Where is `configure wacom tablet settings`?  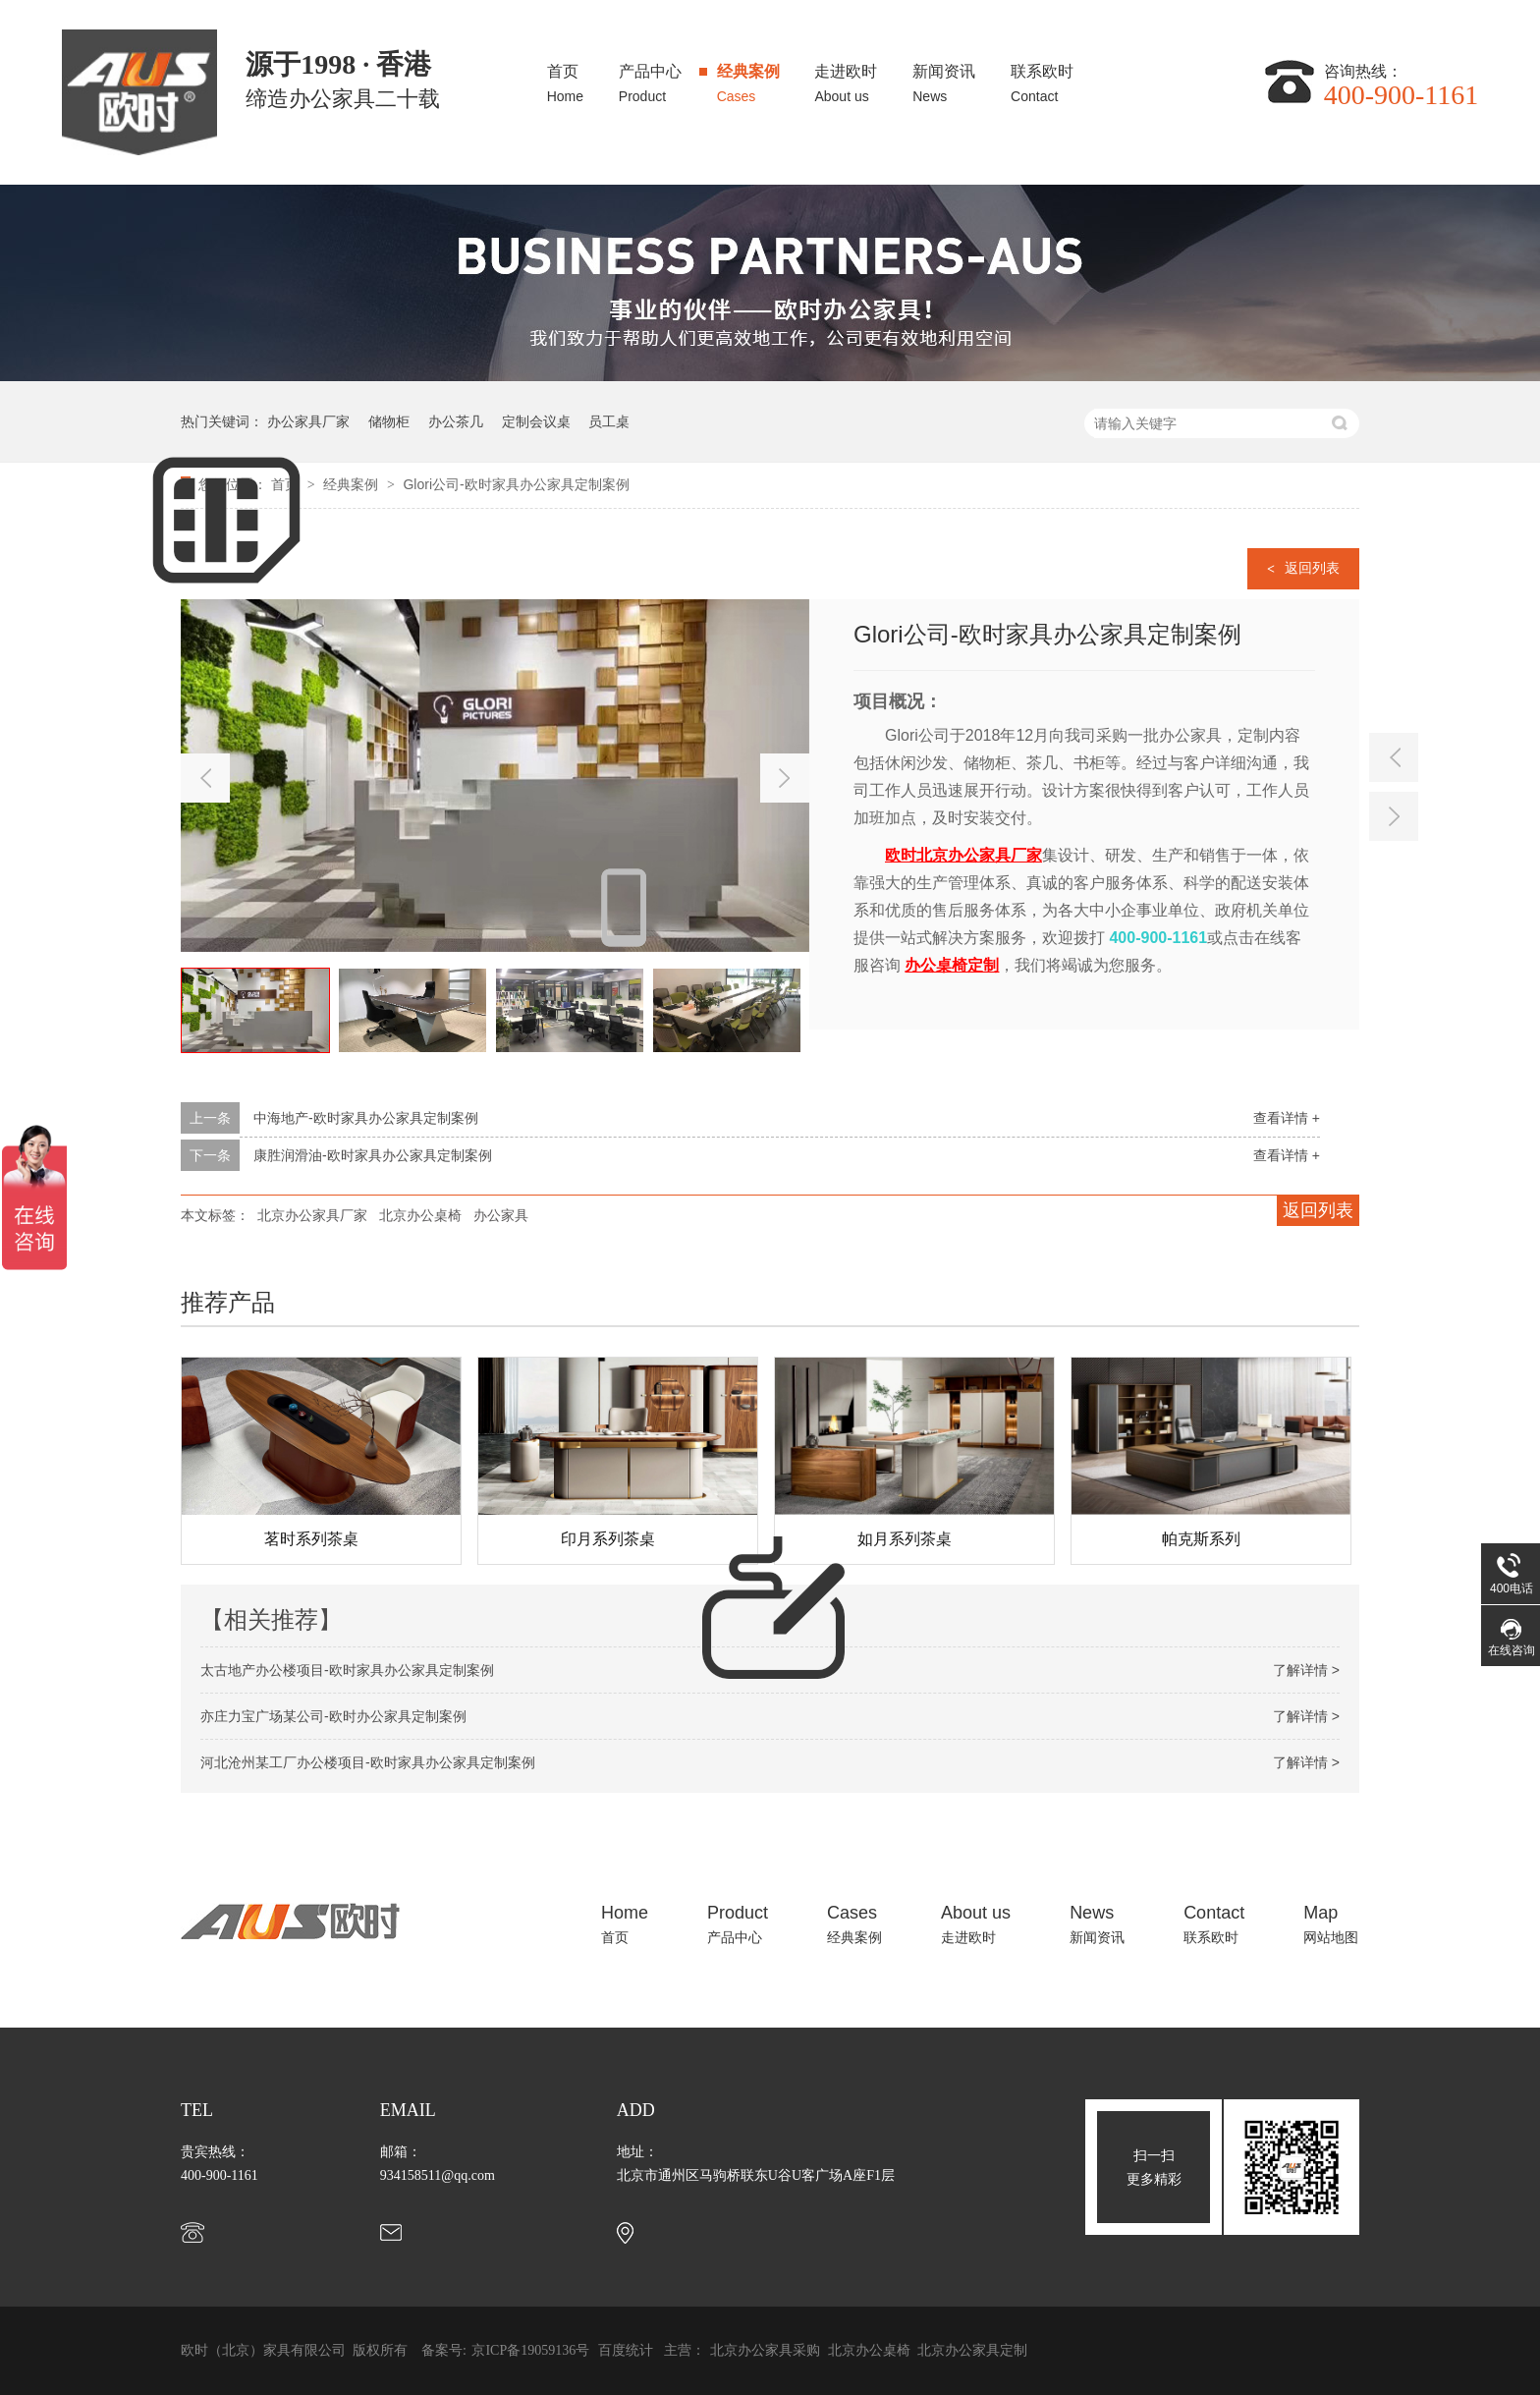 configure wacom tablet settings is located at coordinates (773, 1607).